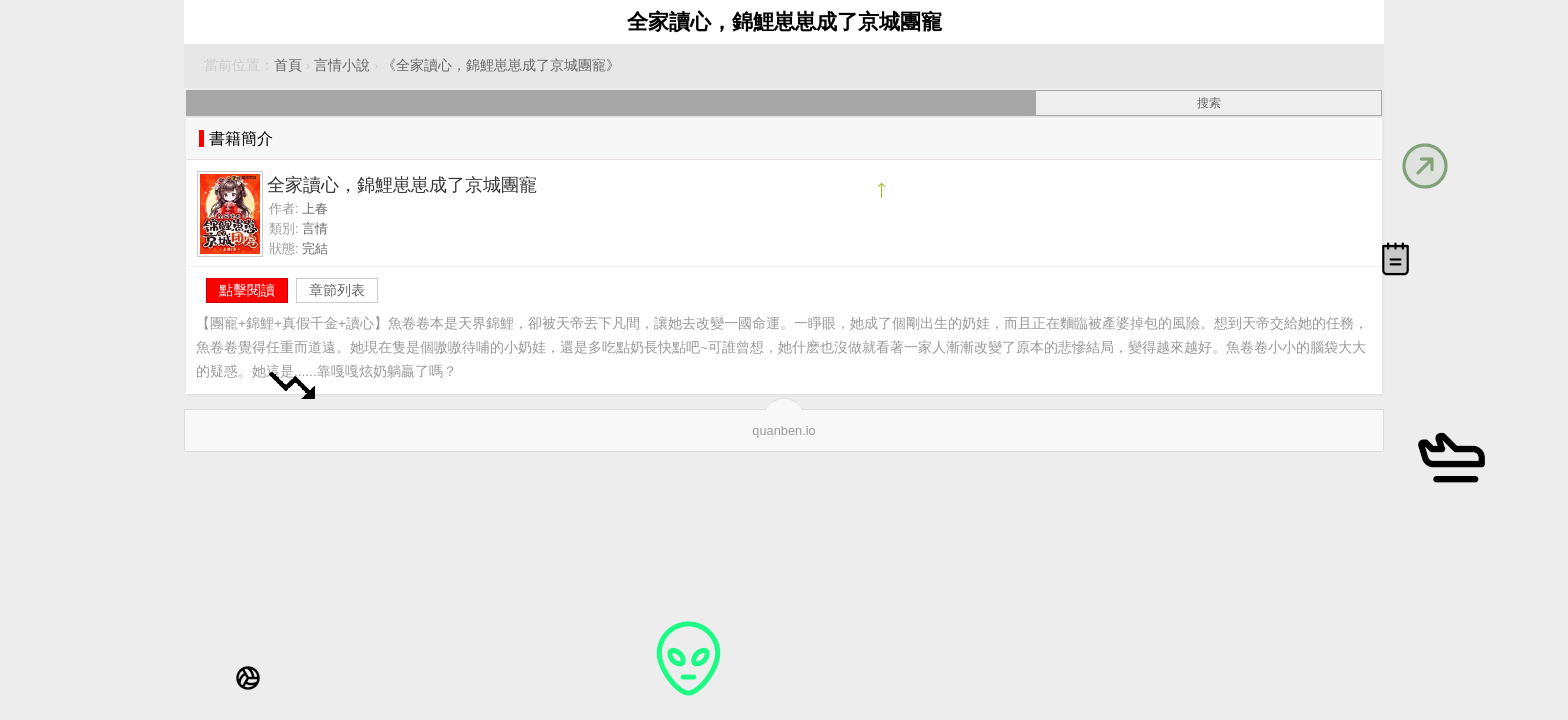 The image size is (1568, 720). I want to click on open notepad or notes app, so click(1395, 259).